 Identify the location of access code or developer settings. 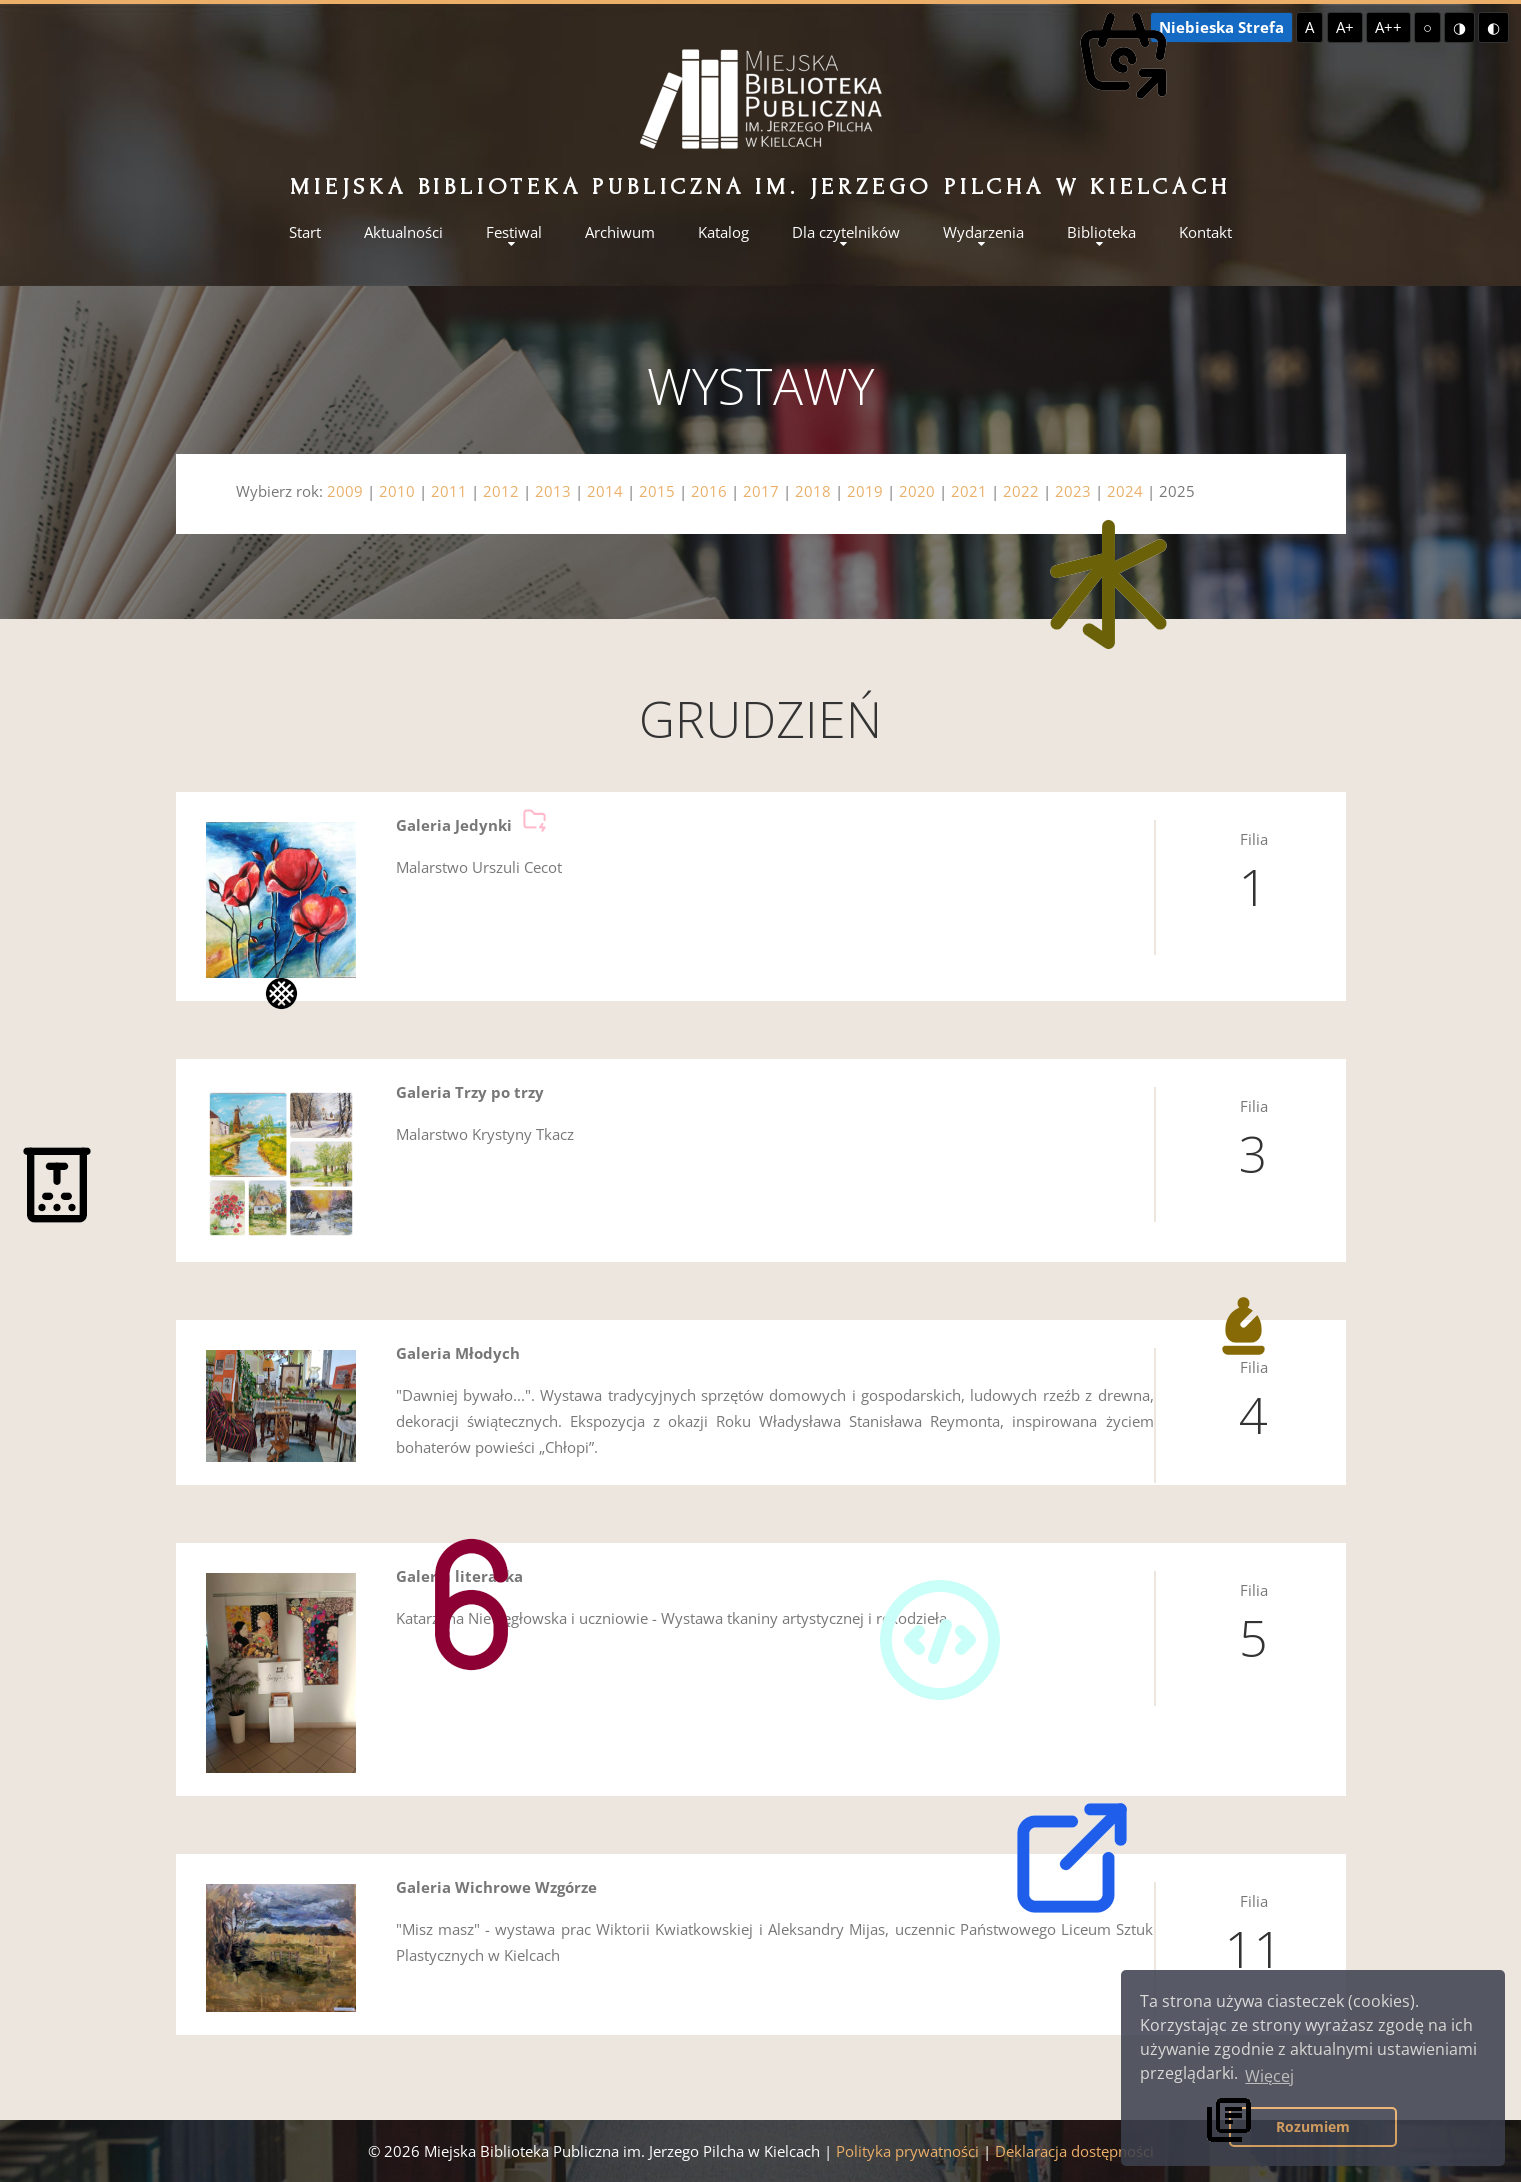
(940, 1640).